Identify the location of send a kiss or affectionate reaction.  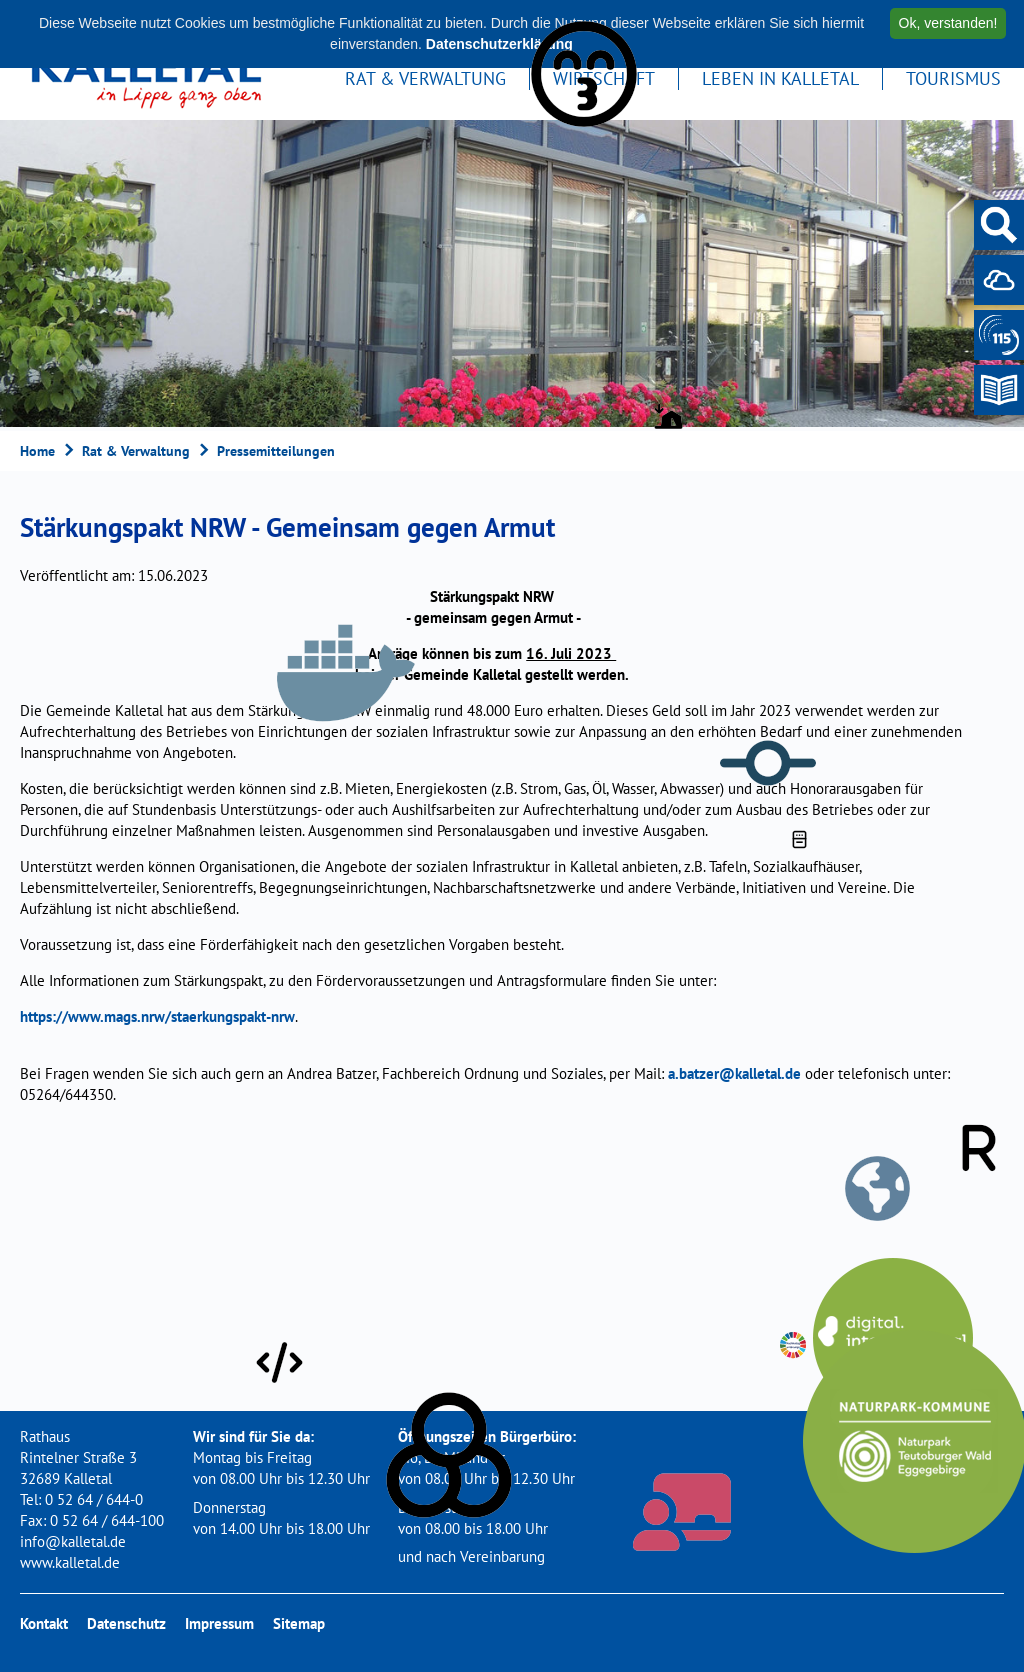
(584, 74).